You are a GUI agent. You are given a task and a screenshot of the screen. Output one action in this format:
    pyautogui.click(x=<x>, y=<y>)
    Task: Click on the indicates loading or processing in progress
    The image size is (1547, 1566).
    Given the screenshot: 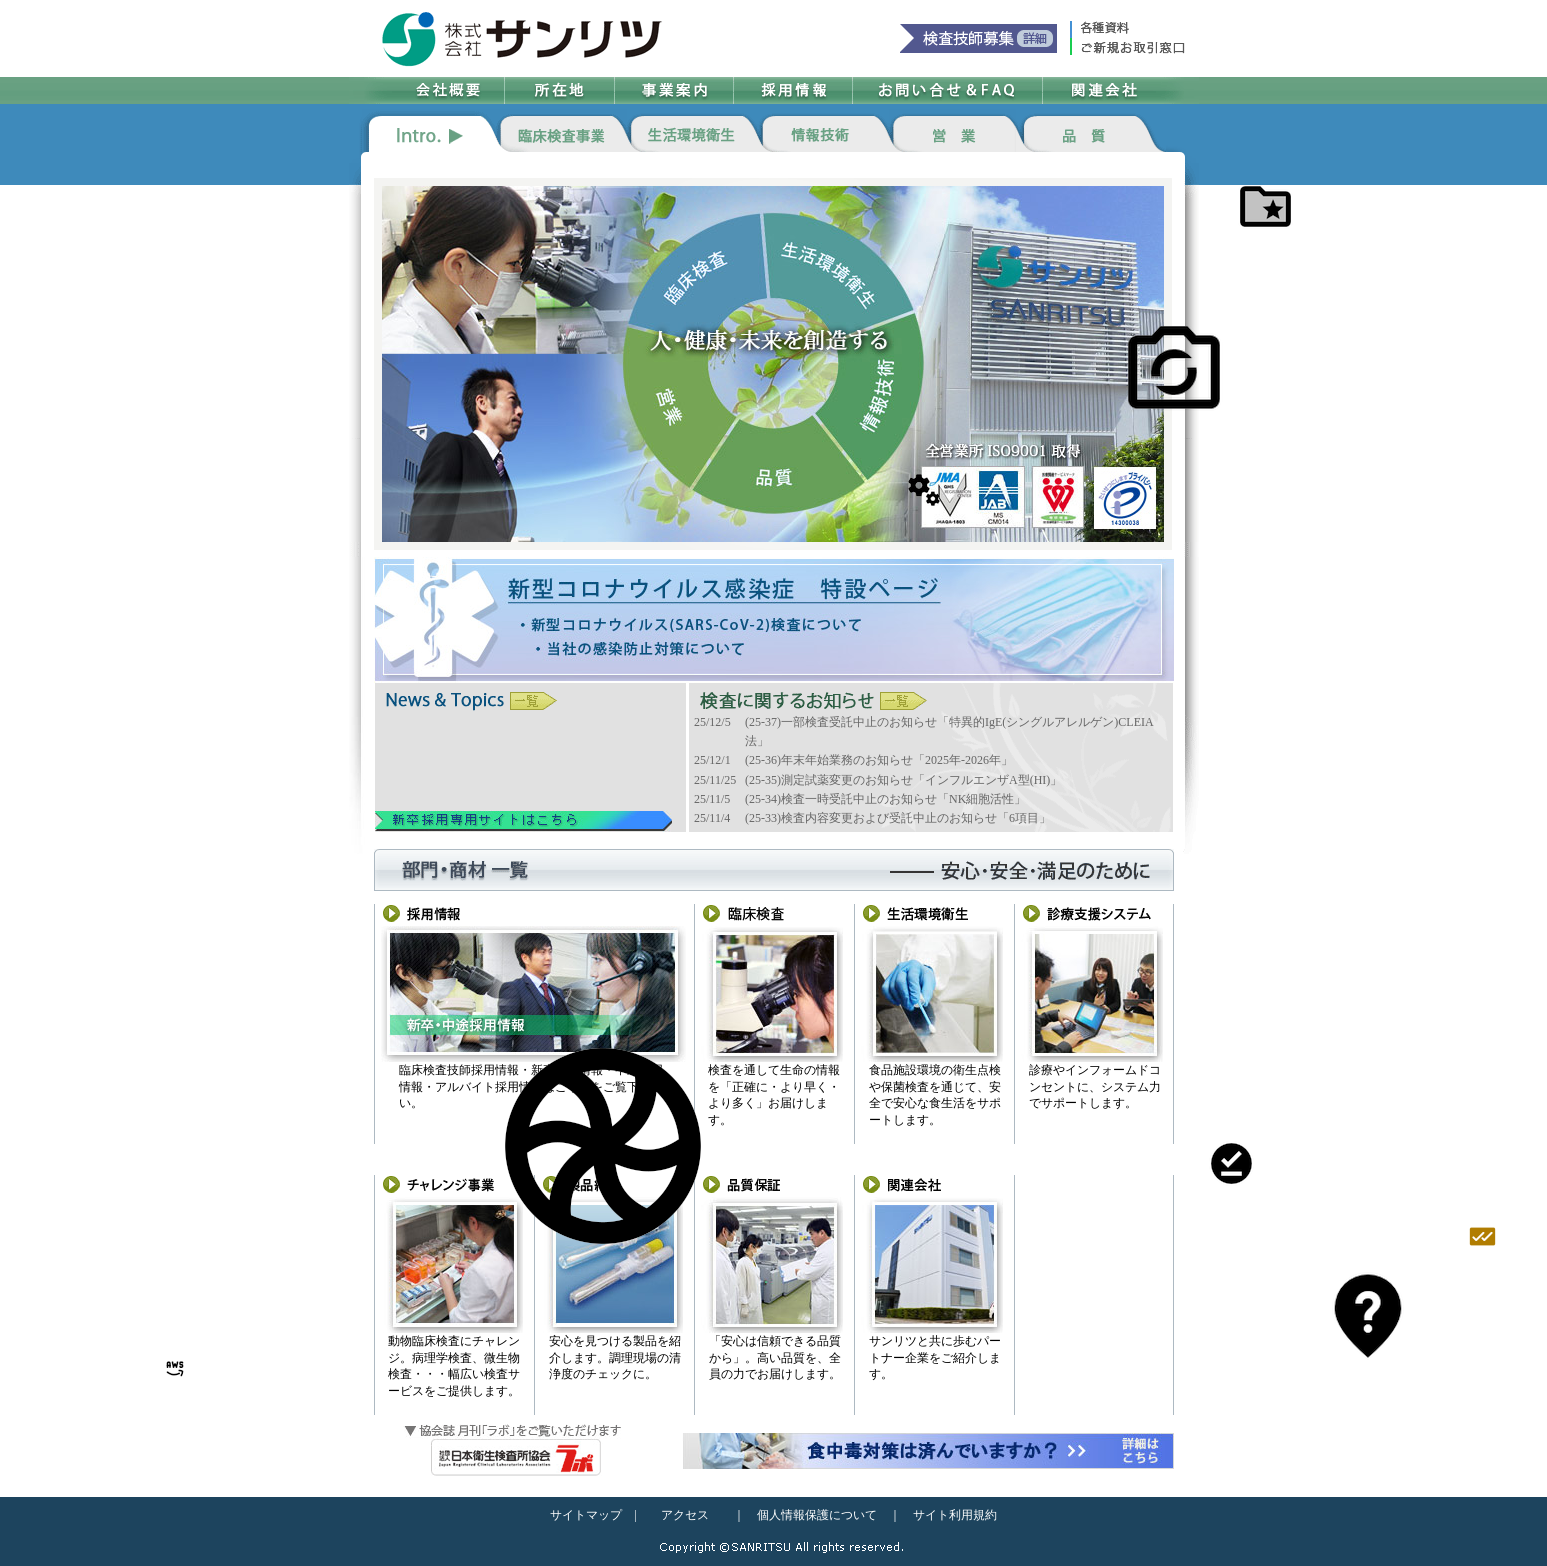 What is the action you would take?
    pyautogui.click(x=603, y=1146)
    